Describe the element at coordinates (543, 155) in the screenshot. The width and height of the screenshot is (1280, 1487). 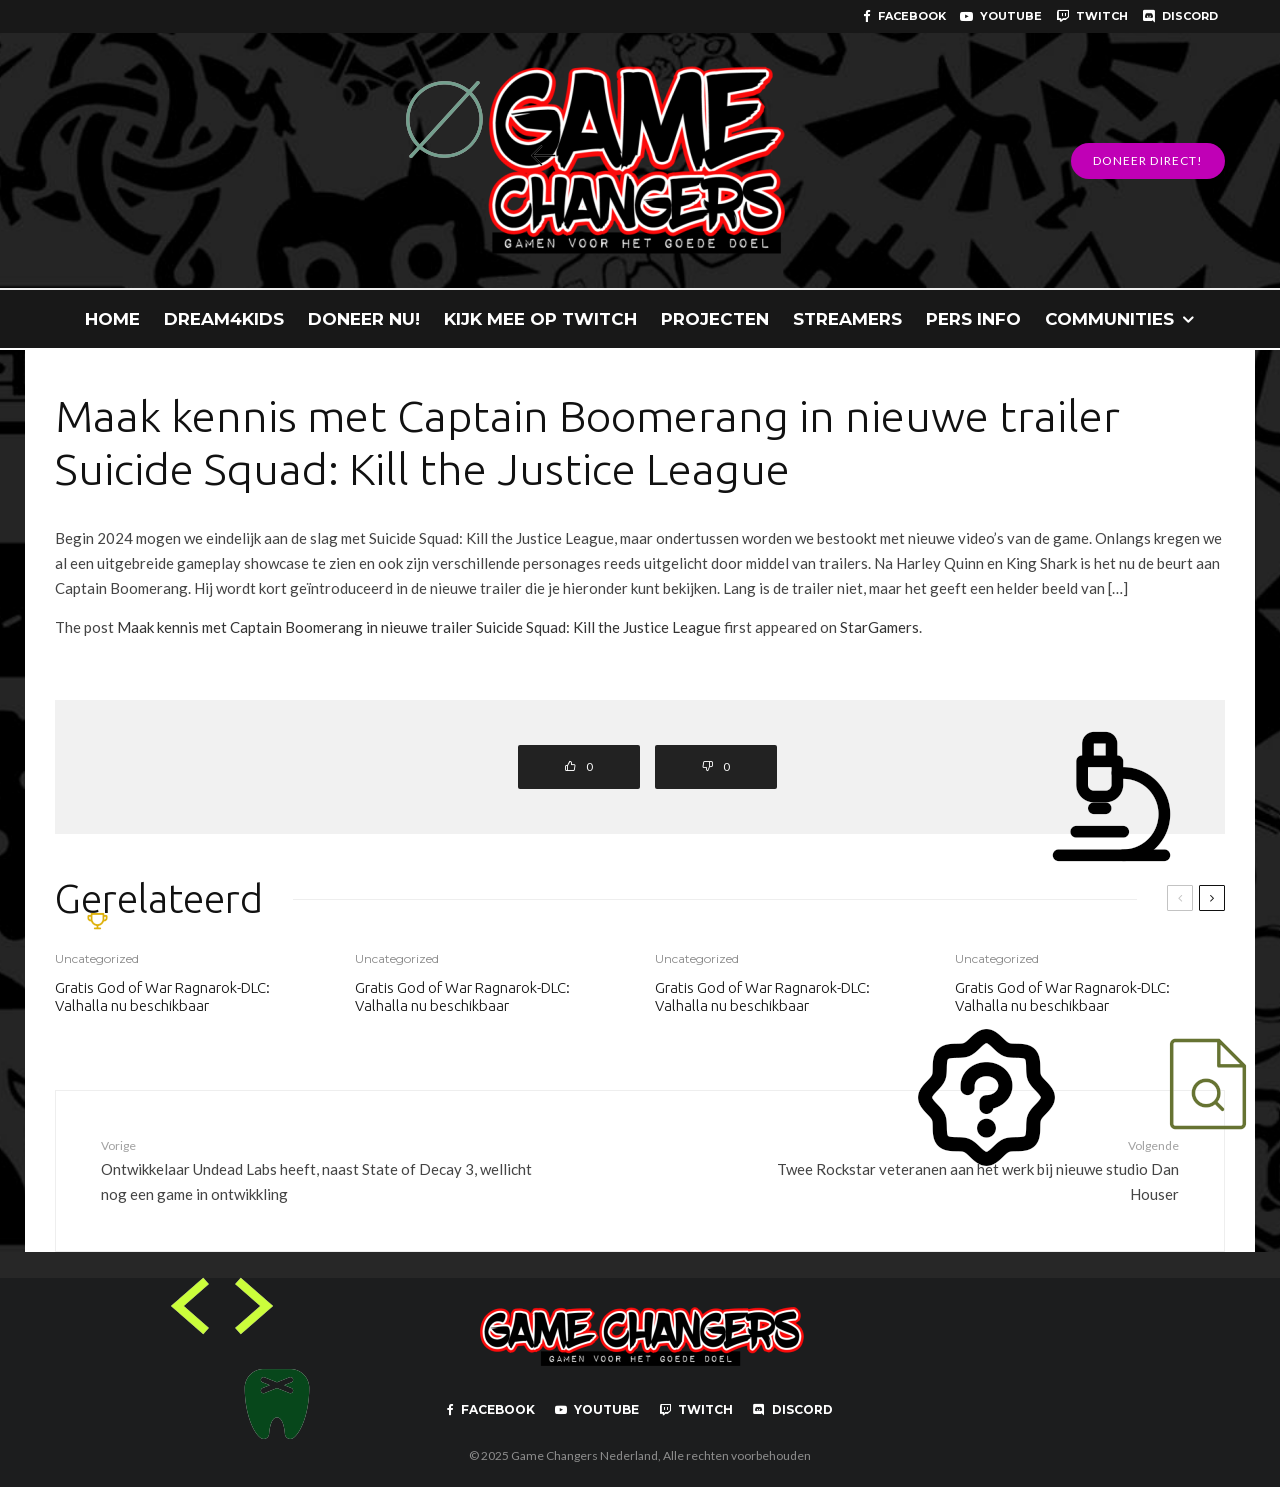
I see `go back to the previous screen` at that location.